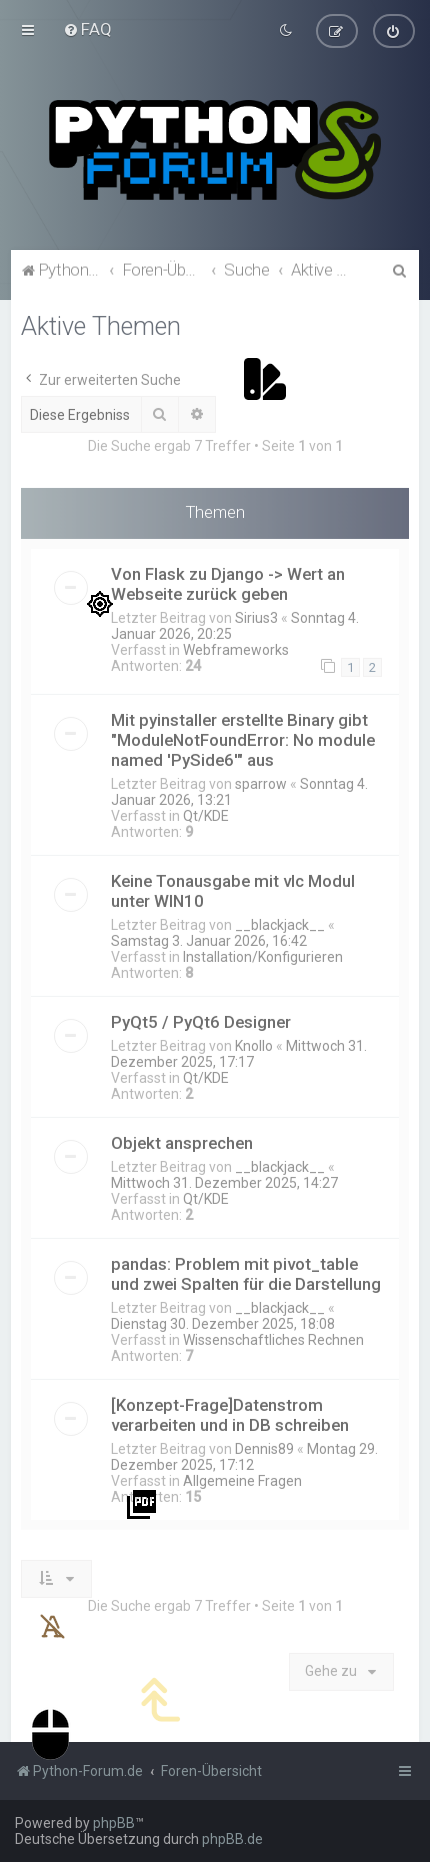 This screenshot has height=1862, width=430. I want to click on go back two levels in navigation, so click(162, 1701).